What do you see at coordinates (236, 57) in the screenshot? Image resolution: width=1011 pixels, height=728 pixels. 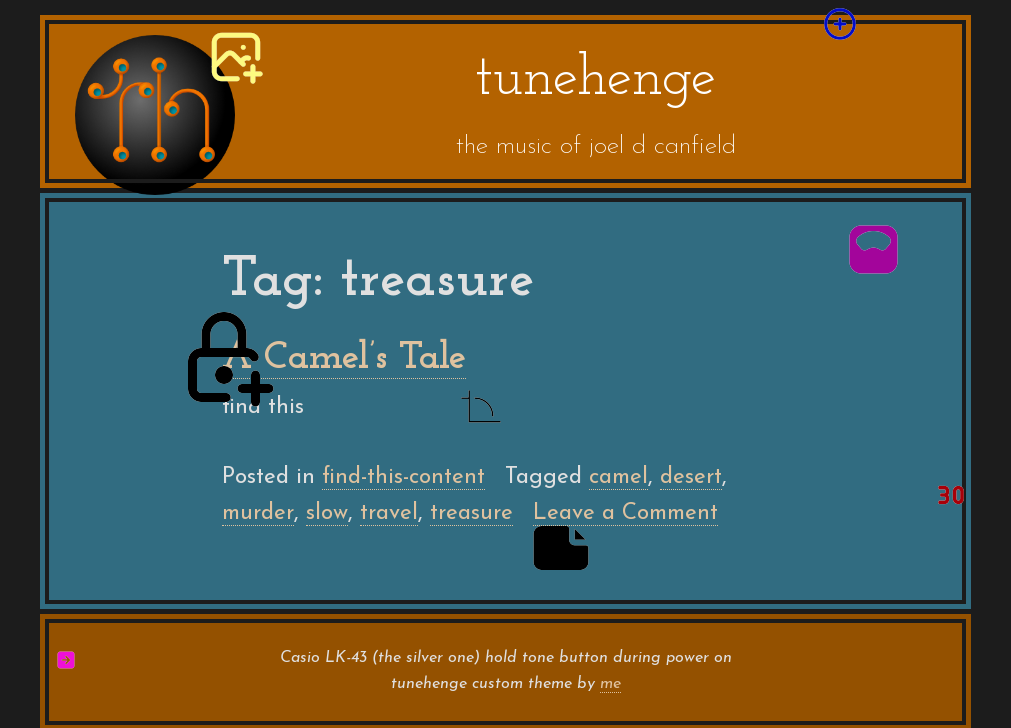 I see `add a new photo` at bounding box center [236, 57].